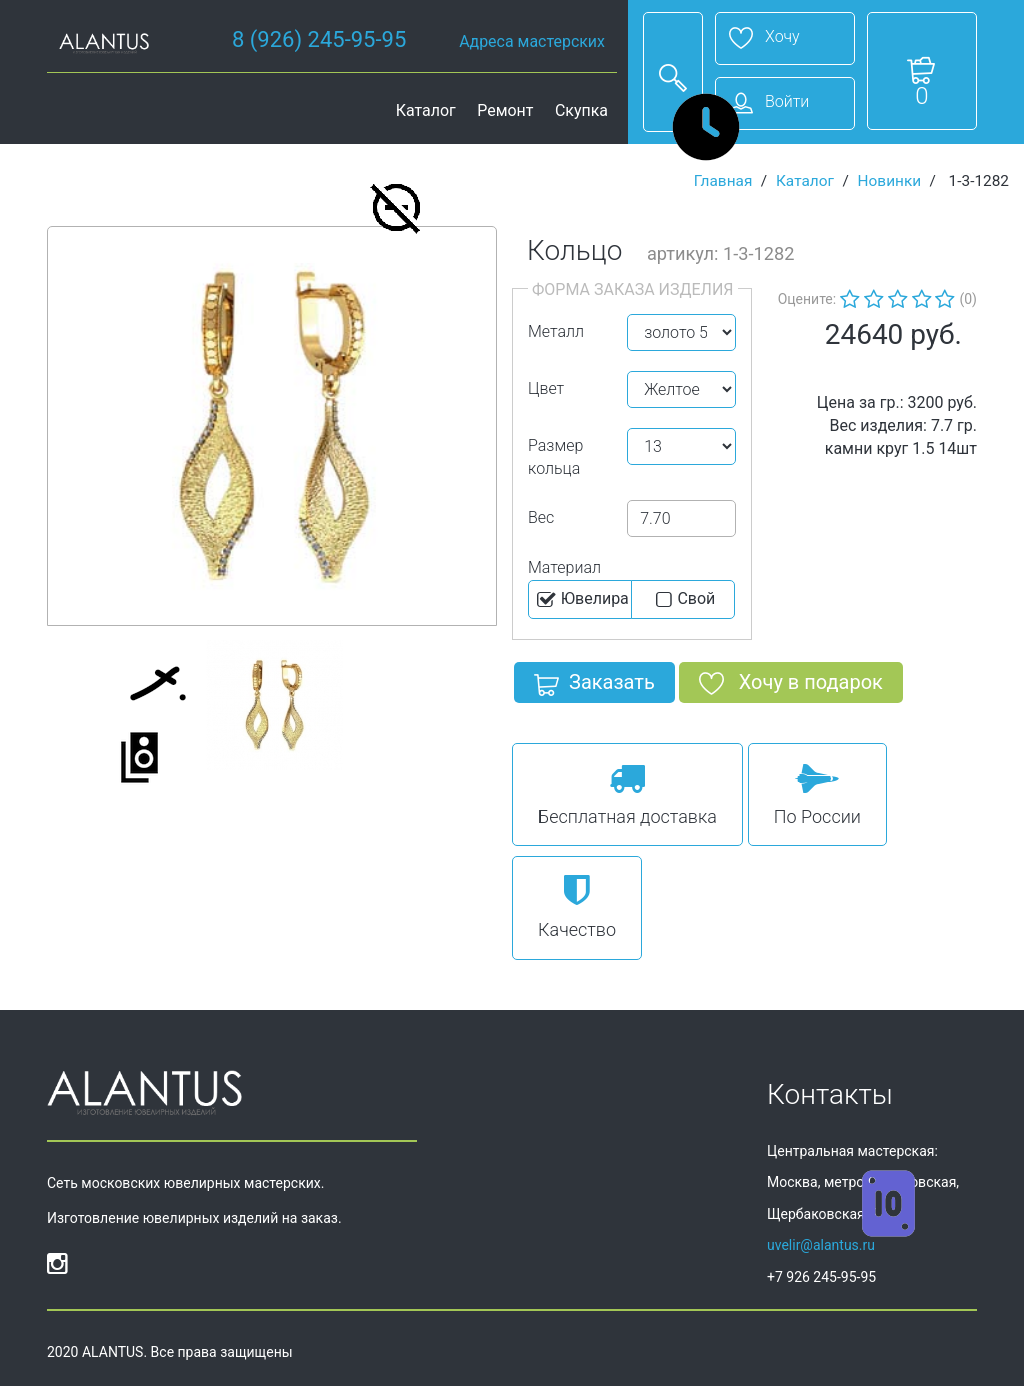  What do you see at coordinates (139, 757) in the screenshot?
I see `manage connected speaker devices` at bounding box center [139, 757].